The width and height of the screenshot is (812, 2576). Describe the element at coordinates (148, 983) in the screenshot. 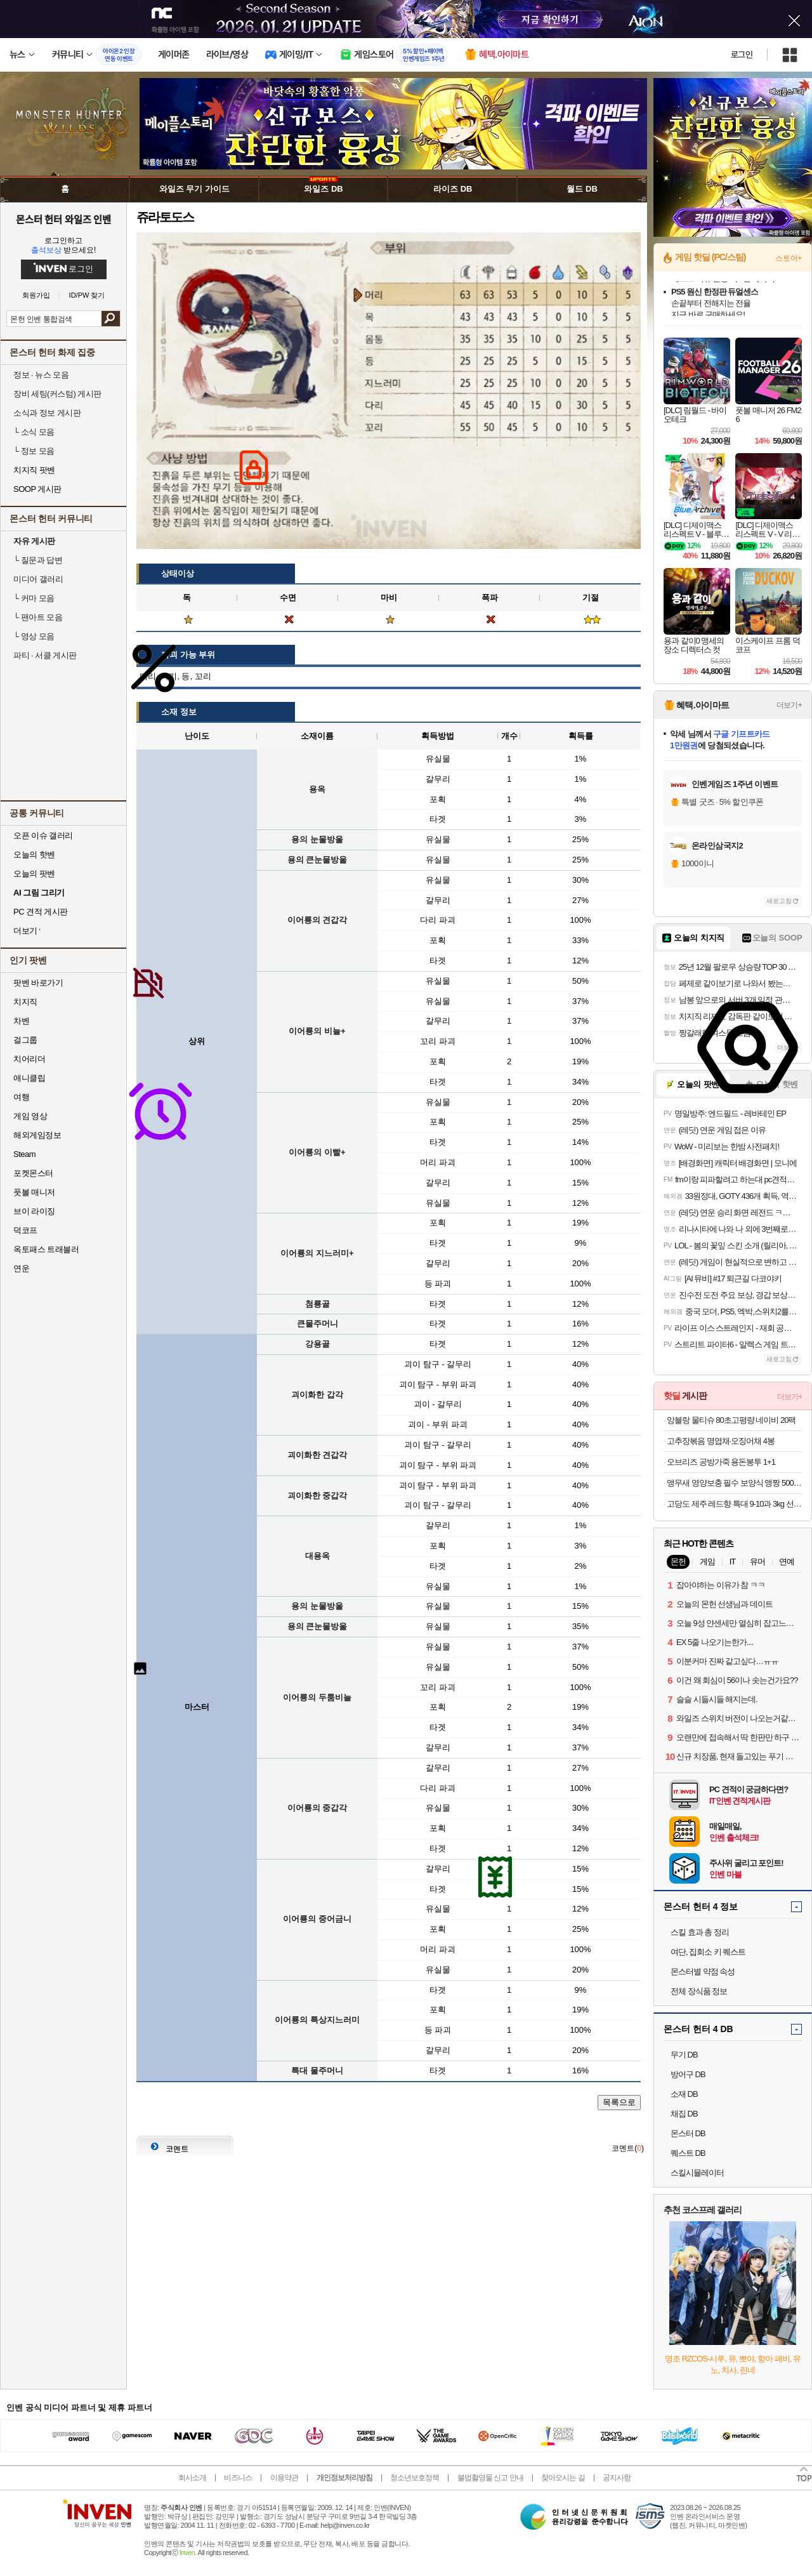

I see `gas station unavailable or closed` at that location.